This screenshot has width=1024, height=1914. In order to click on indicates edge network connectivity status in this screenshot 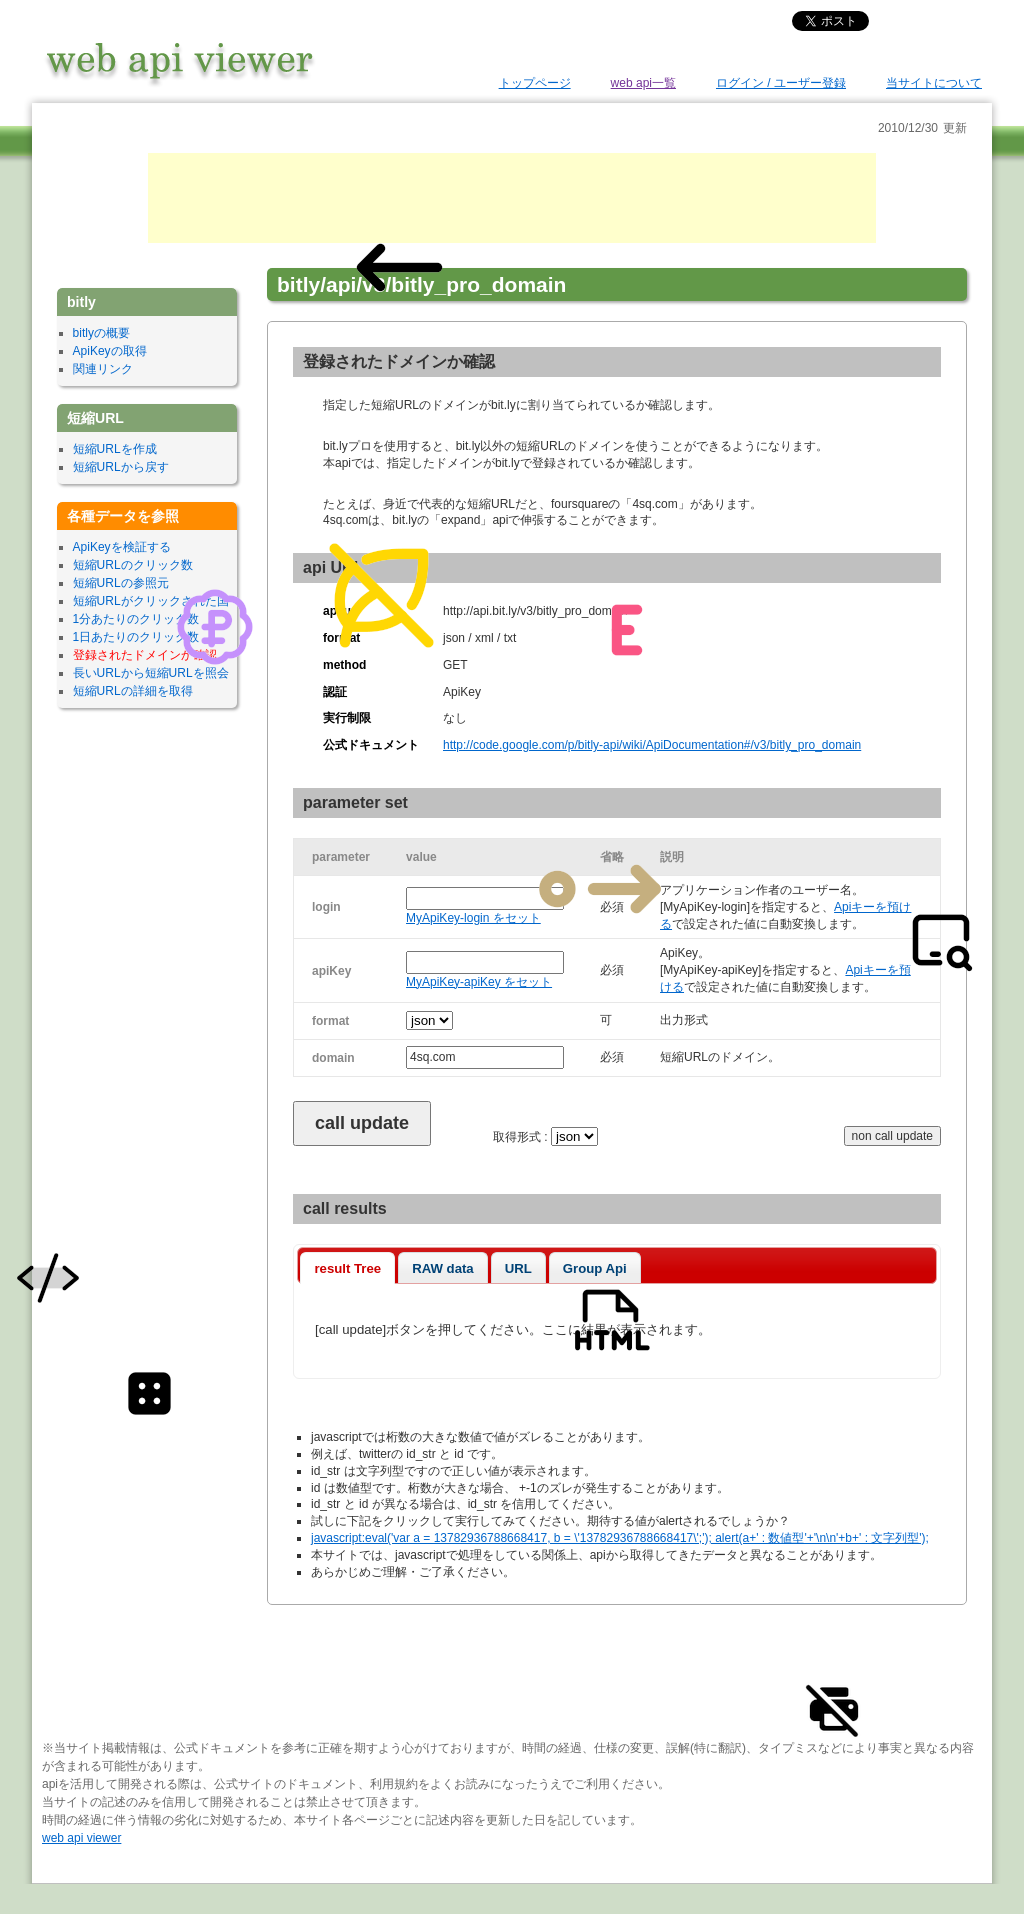, I will do `click(627, 630)`.